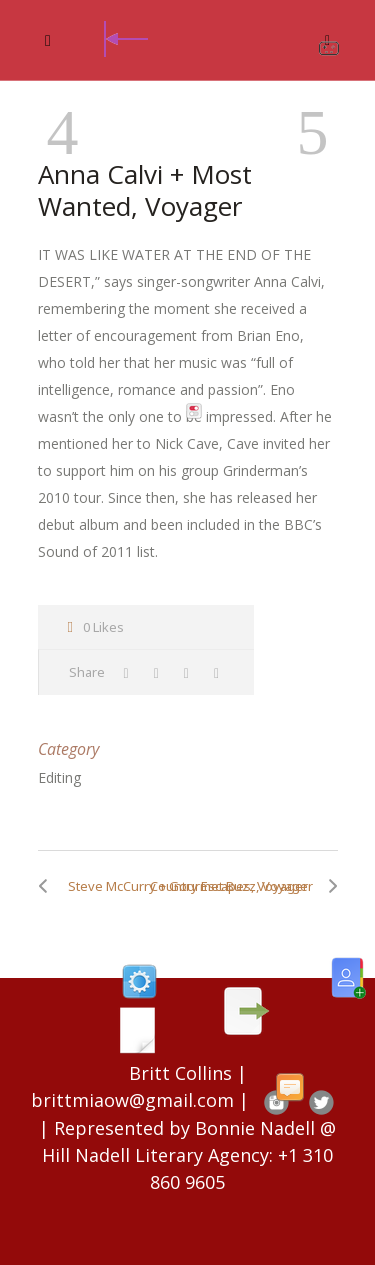 This screenshot has width=375, height=1265. I want to click on a blank document or stationery template, so click(137, 1031).